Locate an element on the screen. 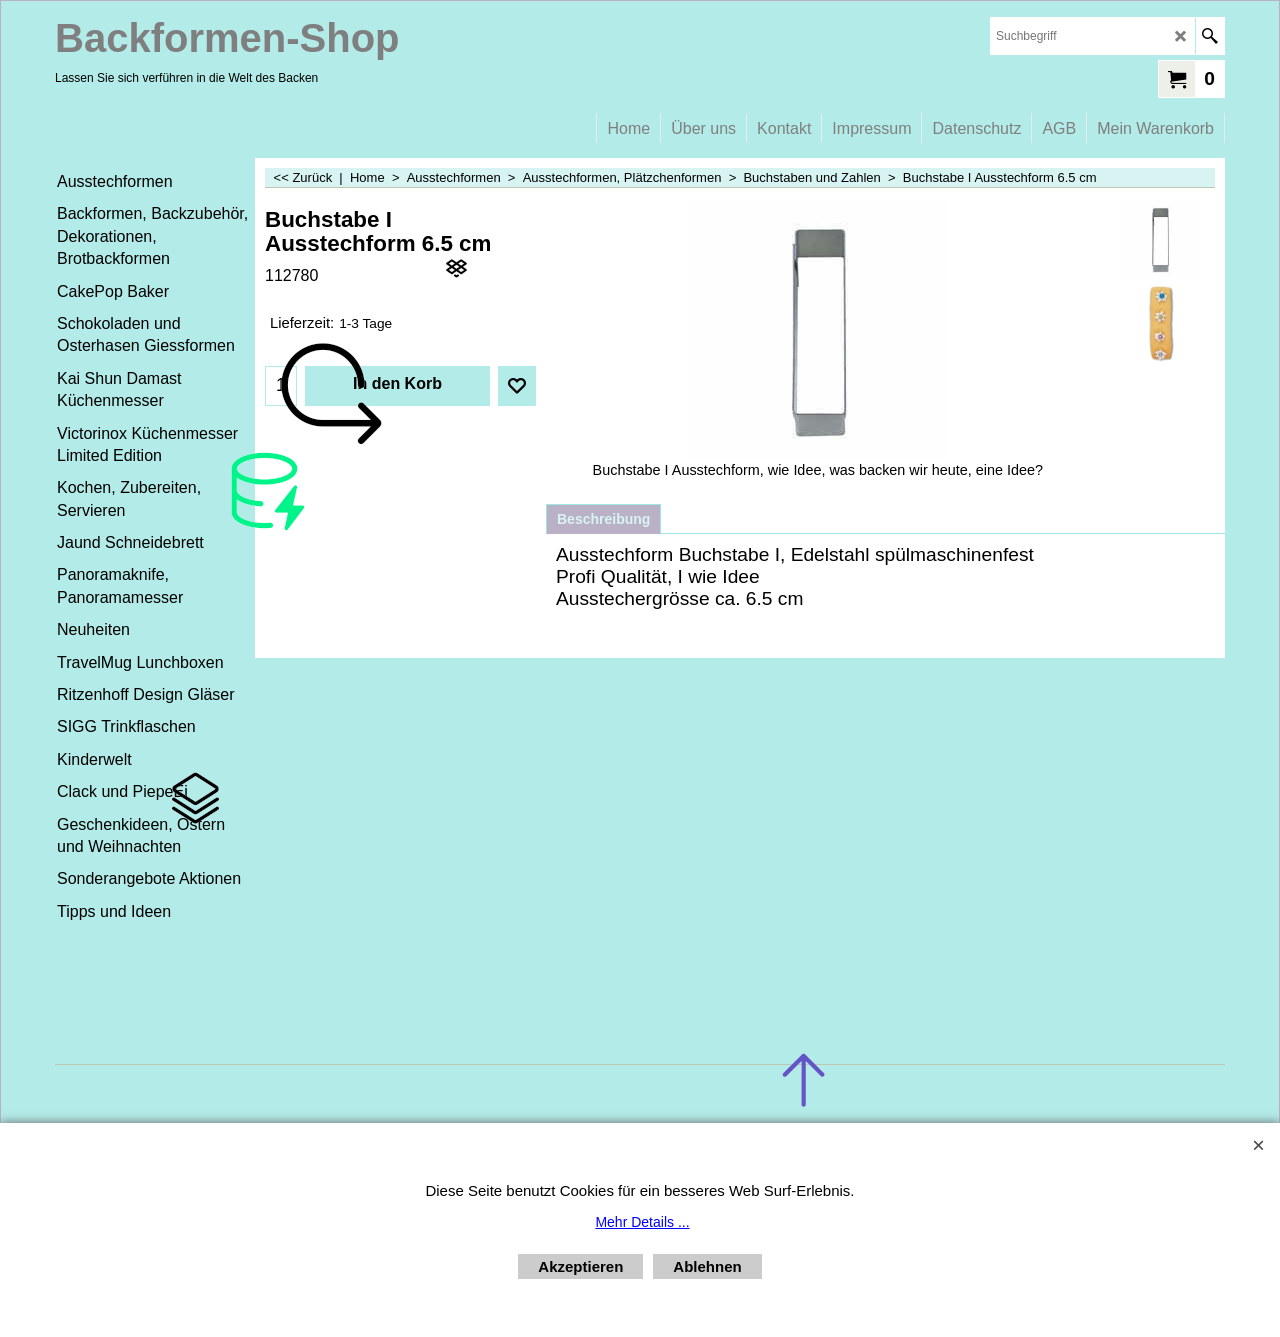 This screenshot has width=1280, height=1337. view iteration or sprint cycles is located at coordinates (329, 391).